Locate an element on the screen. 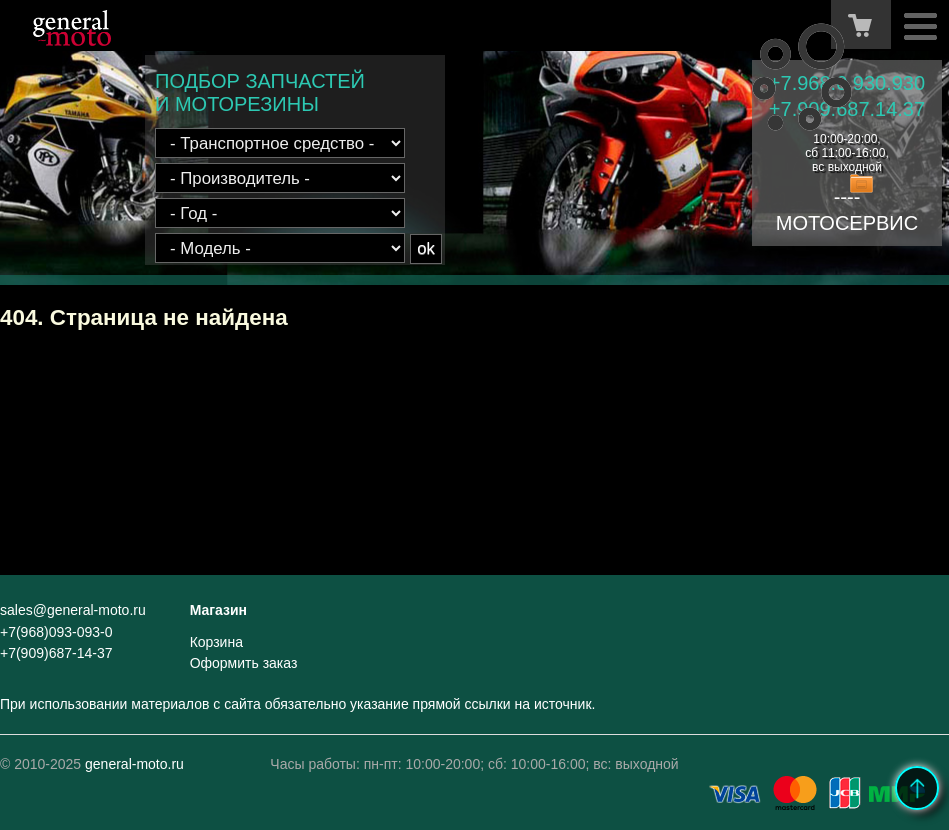  open gnome pie application launcher is located at coordinates (806, 77).